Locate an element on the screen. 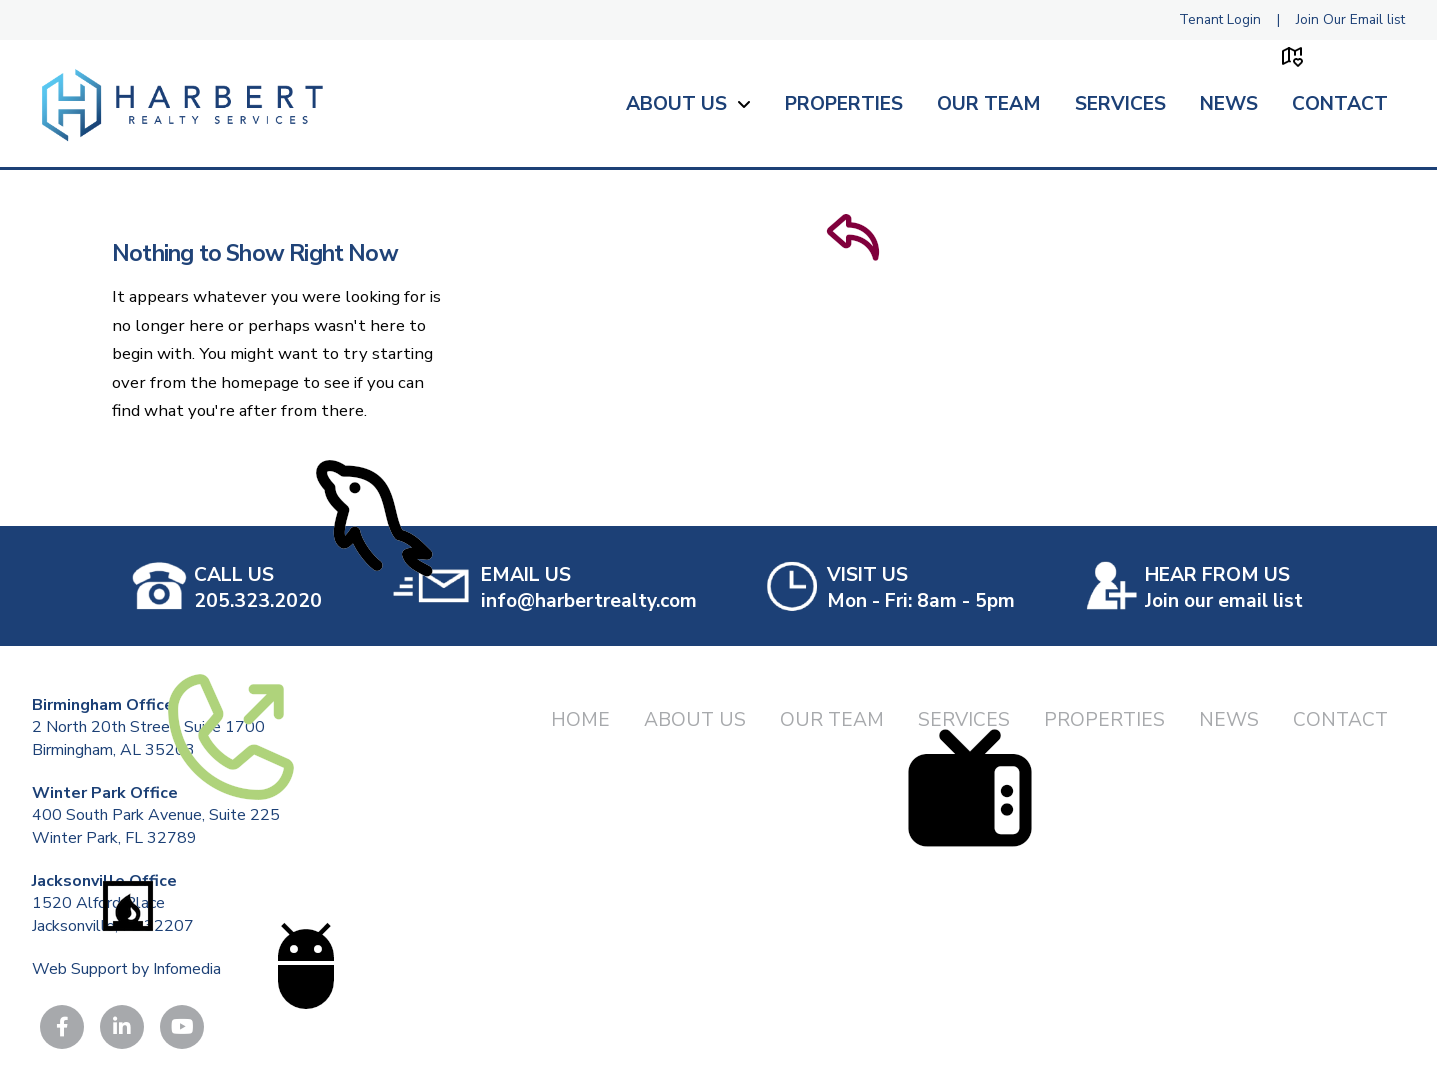  undo the last action is located at coordinates (853, 236).